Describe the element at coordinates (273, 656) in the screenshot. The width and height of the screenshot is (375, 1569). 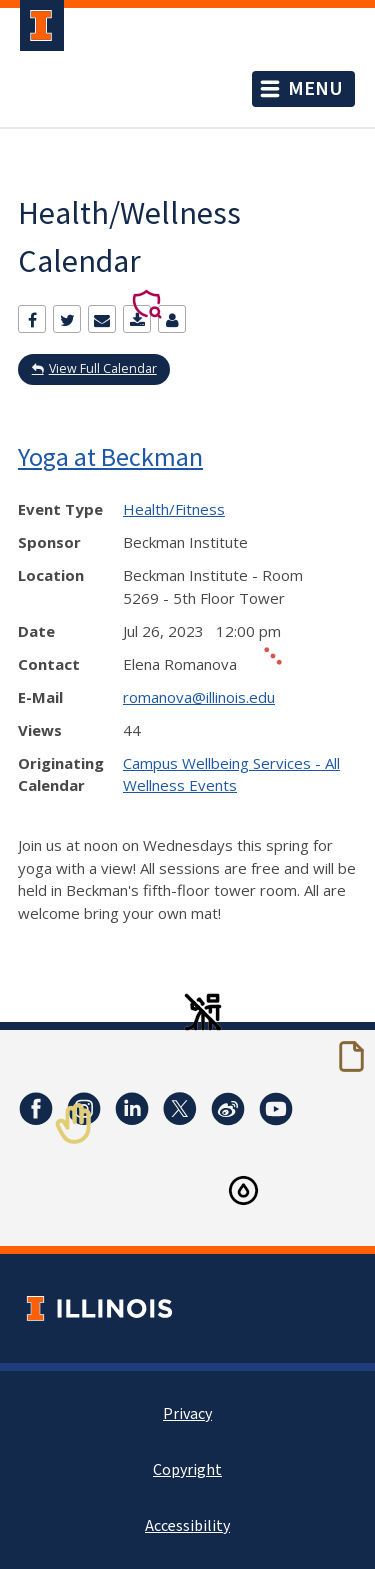
I see `more options menu` at that location.